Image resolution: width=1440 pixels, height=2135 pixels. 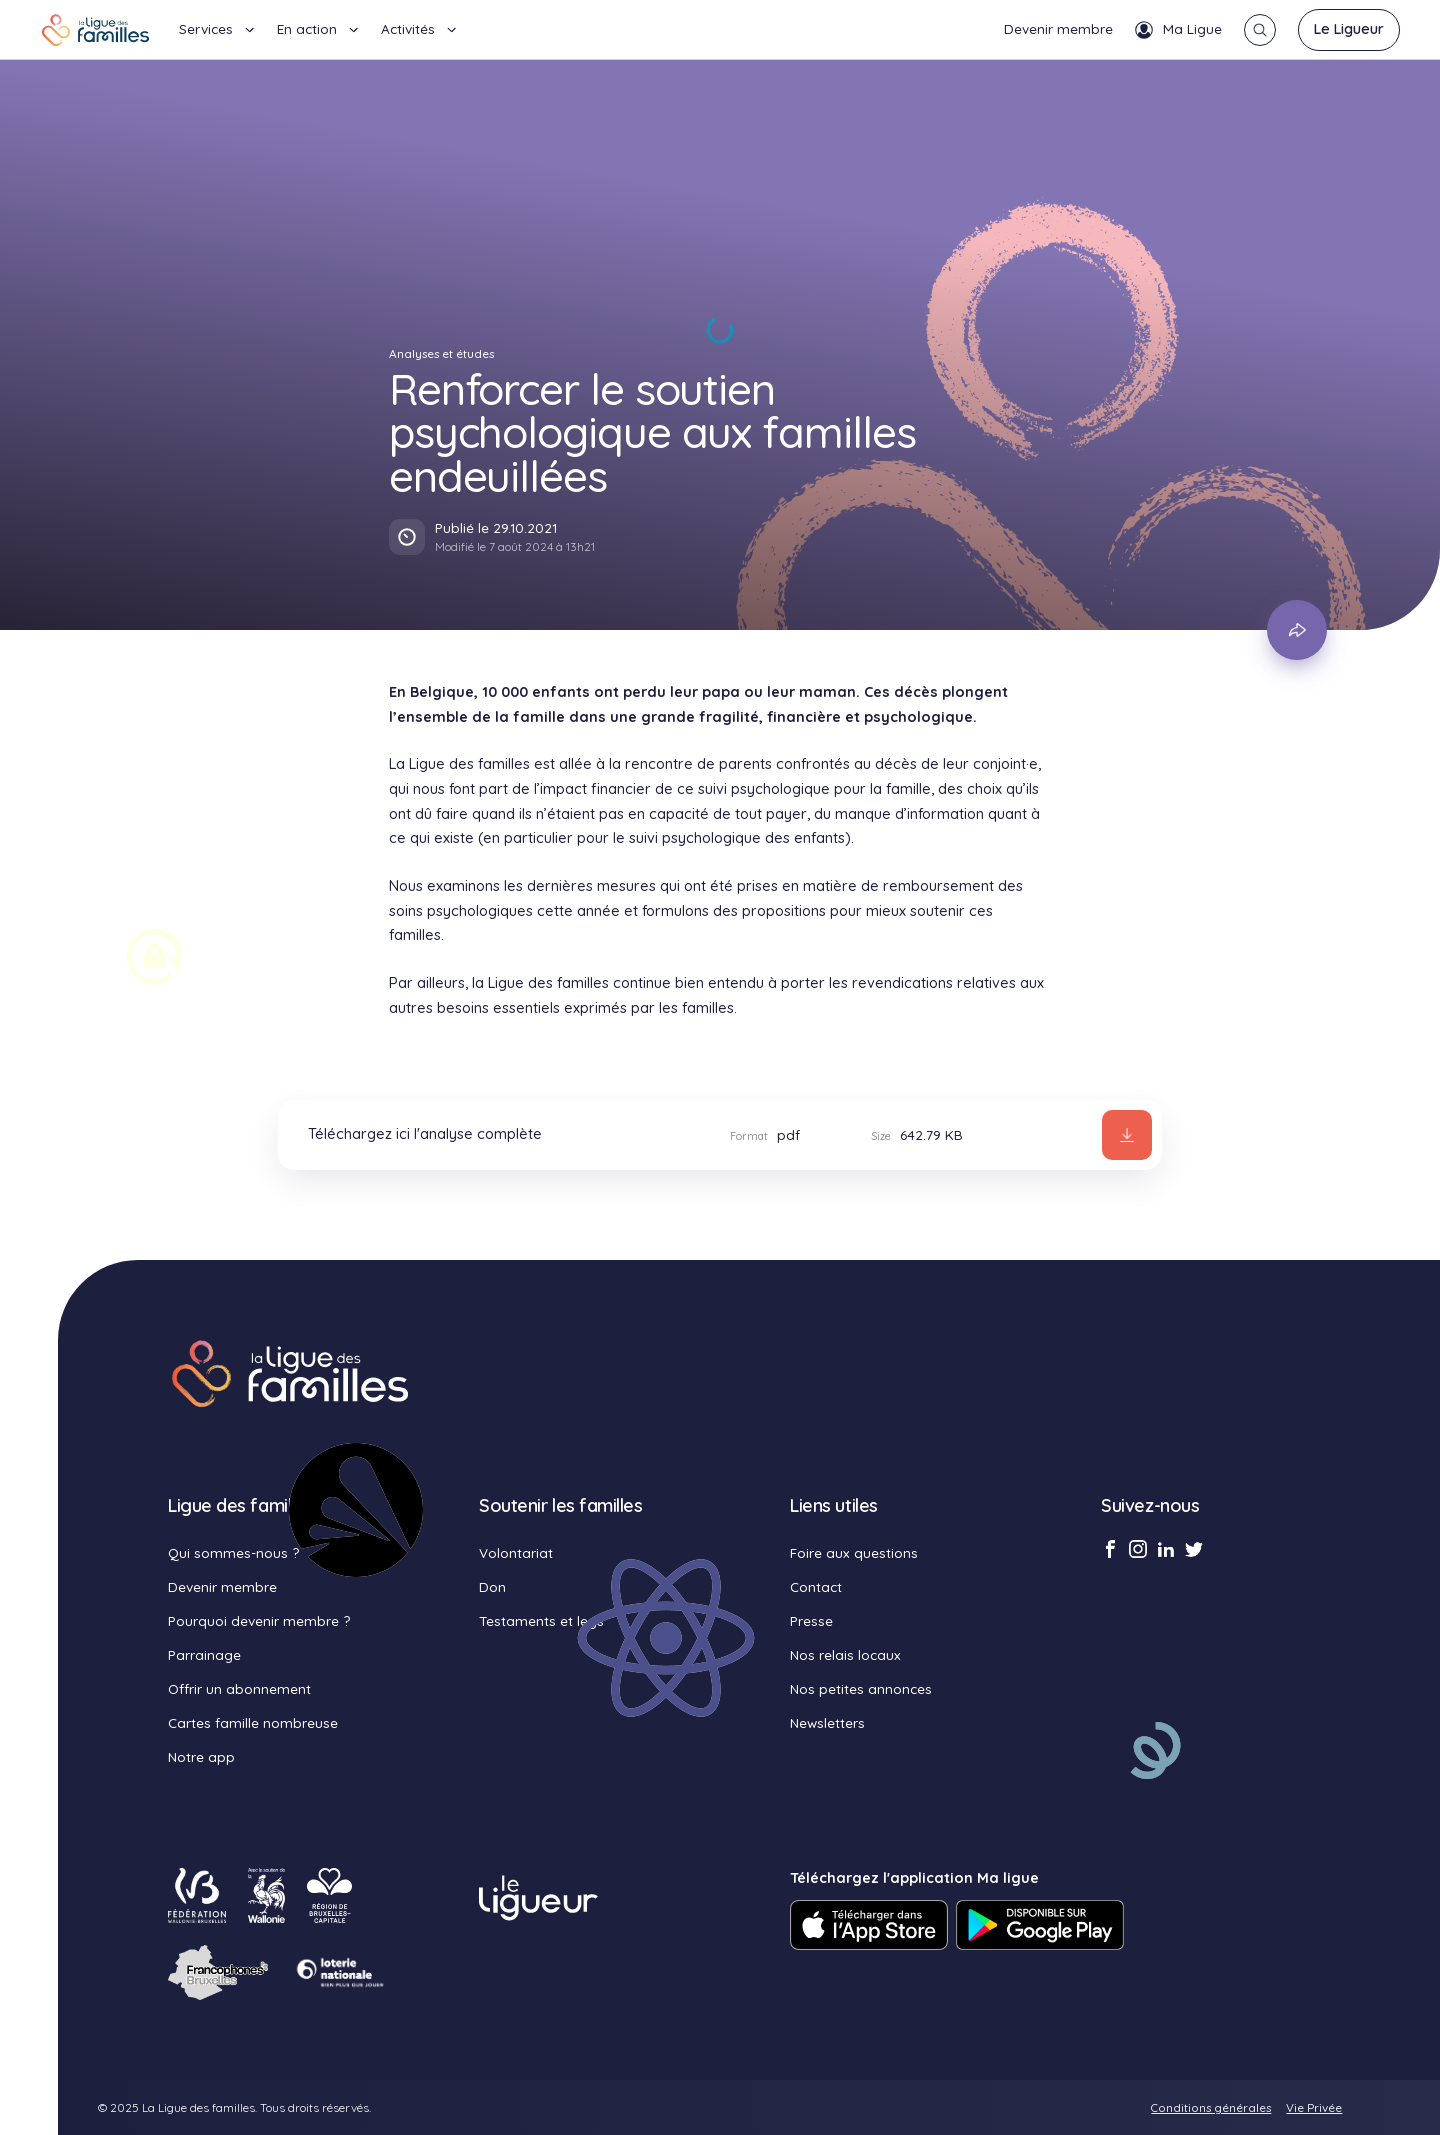 I want to click on screen rotation is locked, so click(x=154, y=956).